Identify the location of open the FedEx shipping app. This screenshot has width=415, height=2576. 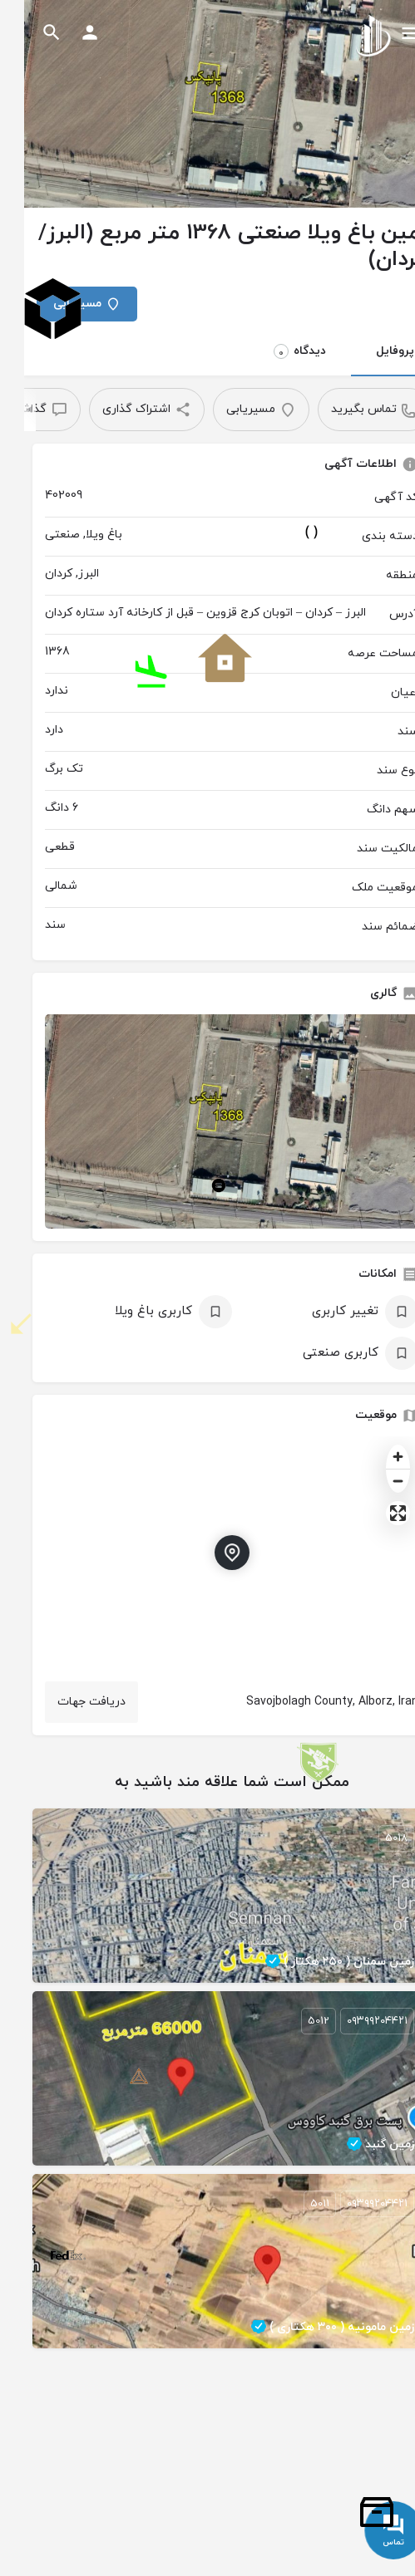
(68, 2255).